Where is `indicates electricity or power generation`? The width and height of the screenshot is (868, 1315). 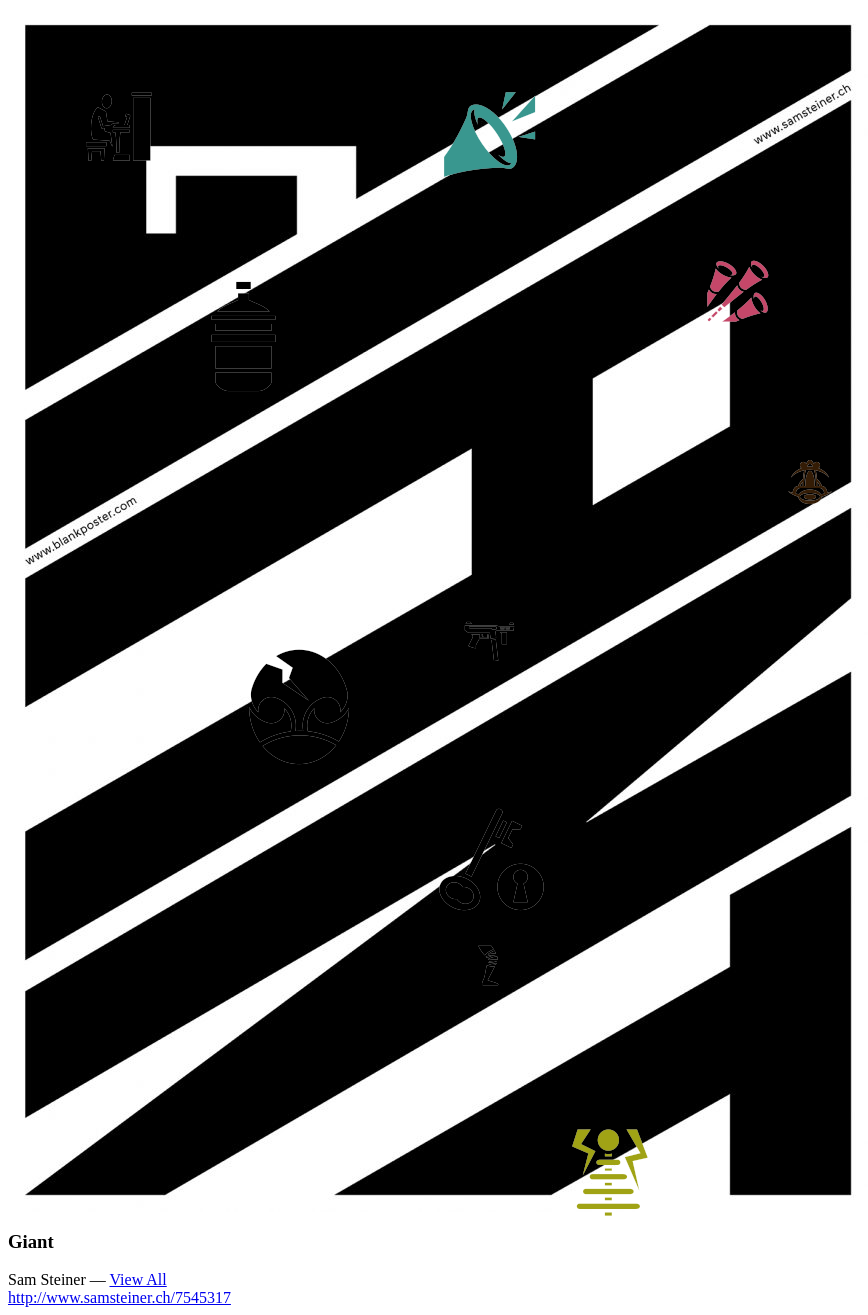 indicates electricity or power generation is located at coordinates (608, 1172).